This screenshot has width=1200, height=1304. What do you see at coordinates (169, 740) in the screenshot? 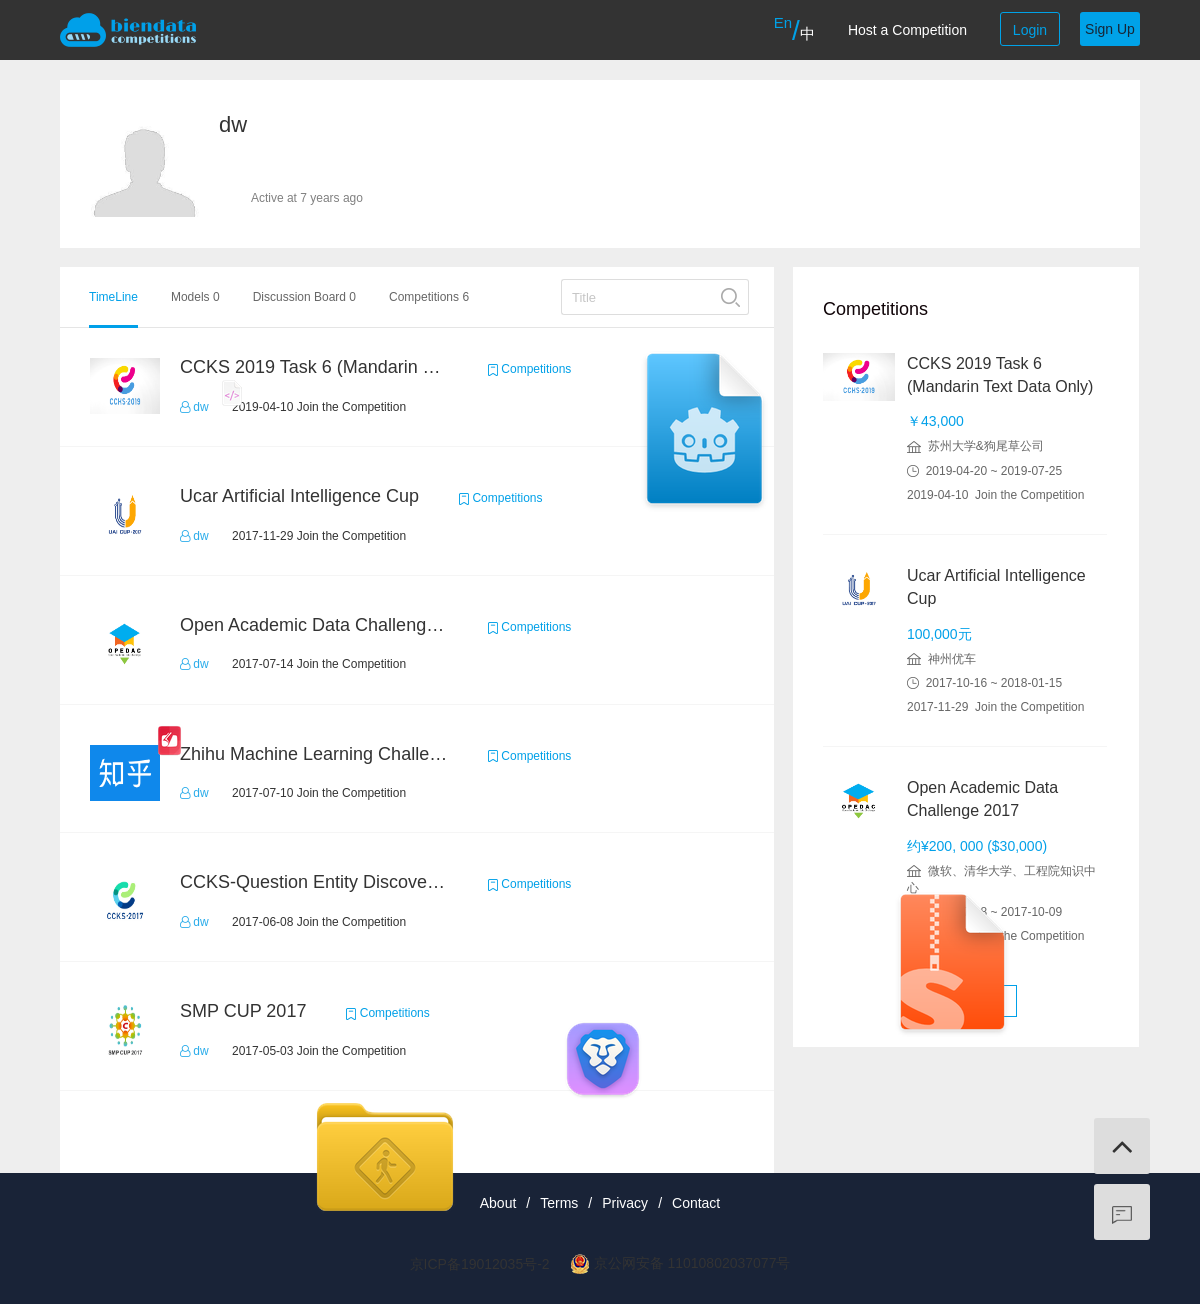
I see `an EPS image file type indicator` at bounding box center [169, 740].